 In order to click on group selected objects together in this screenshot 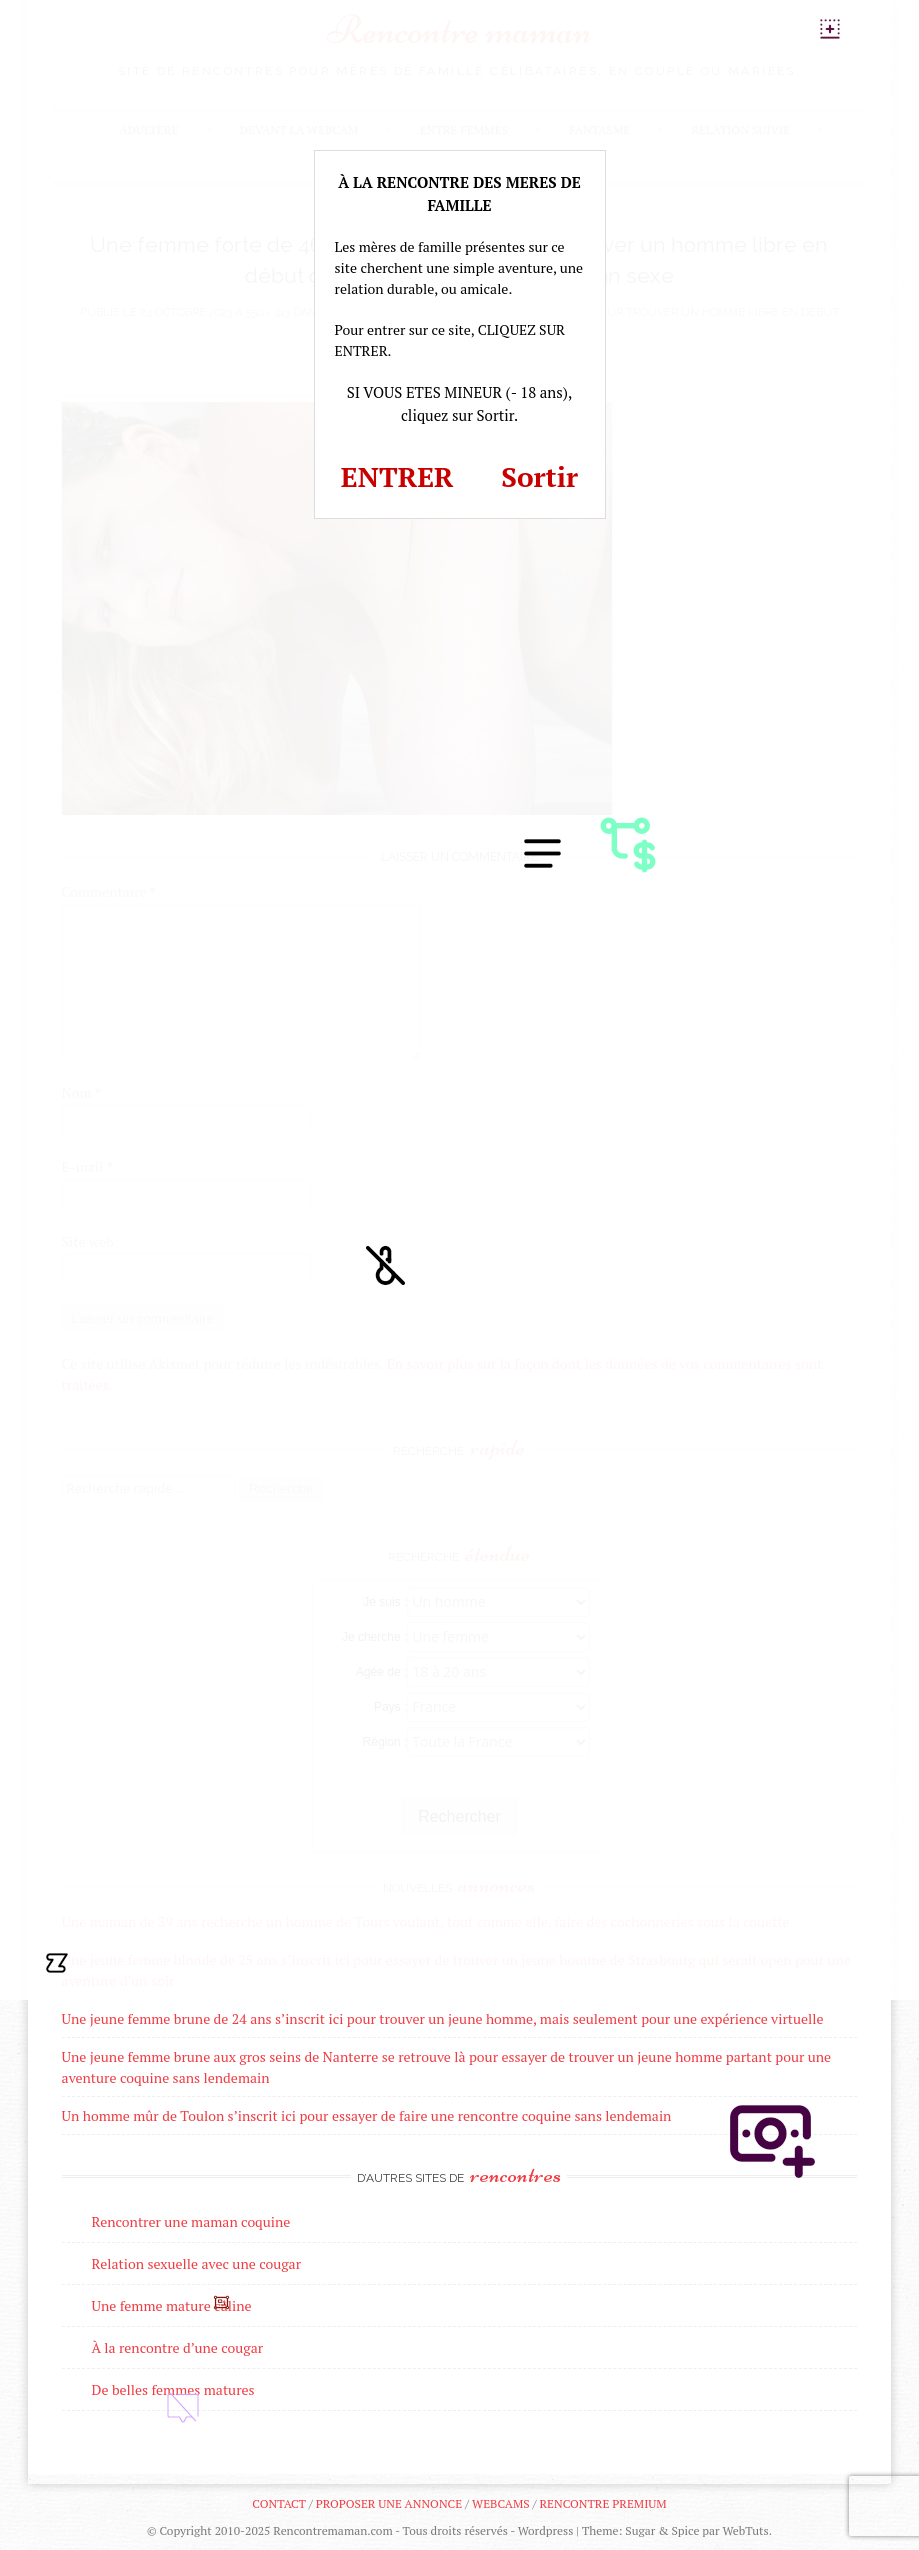, I will do `click(221, 2302)`.